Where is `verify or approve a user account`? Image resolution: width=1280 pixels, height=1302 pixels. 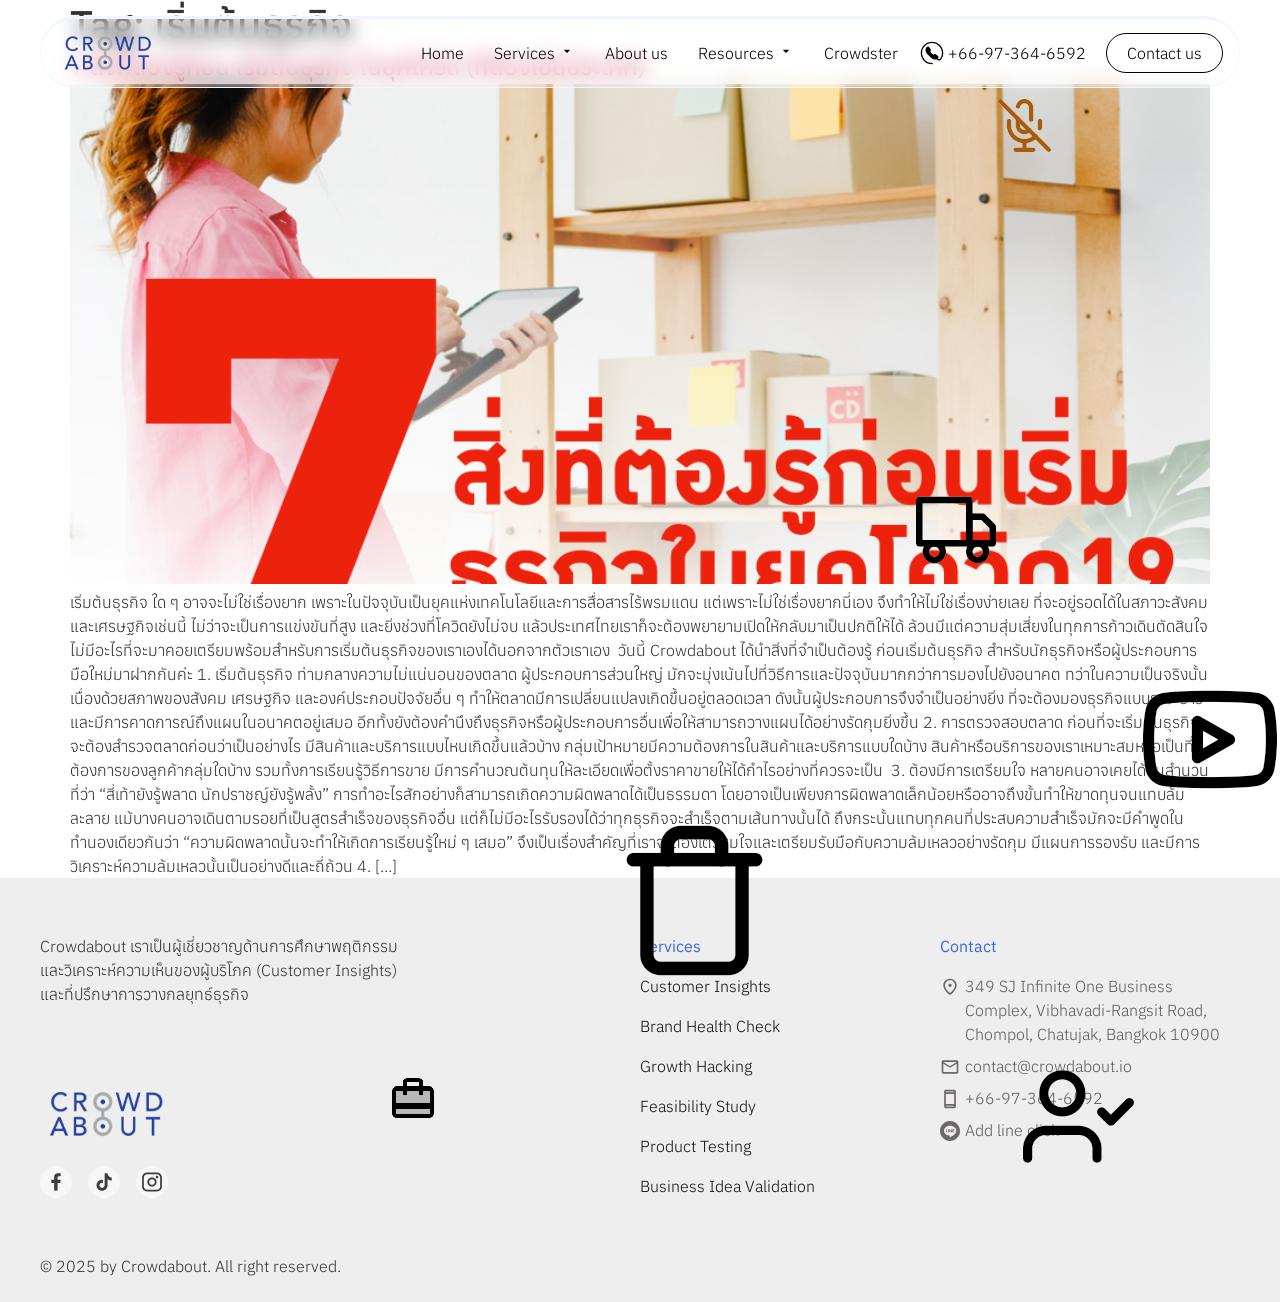 verify or approve a user account is located at coordinates (1078, 1116).